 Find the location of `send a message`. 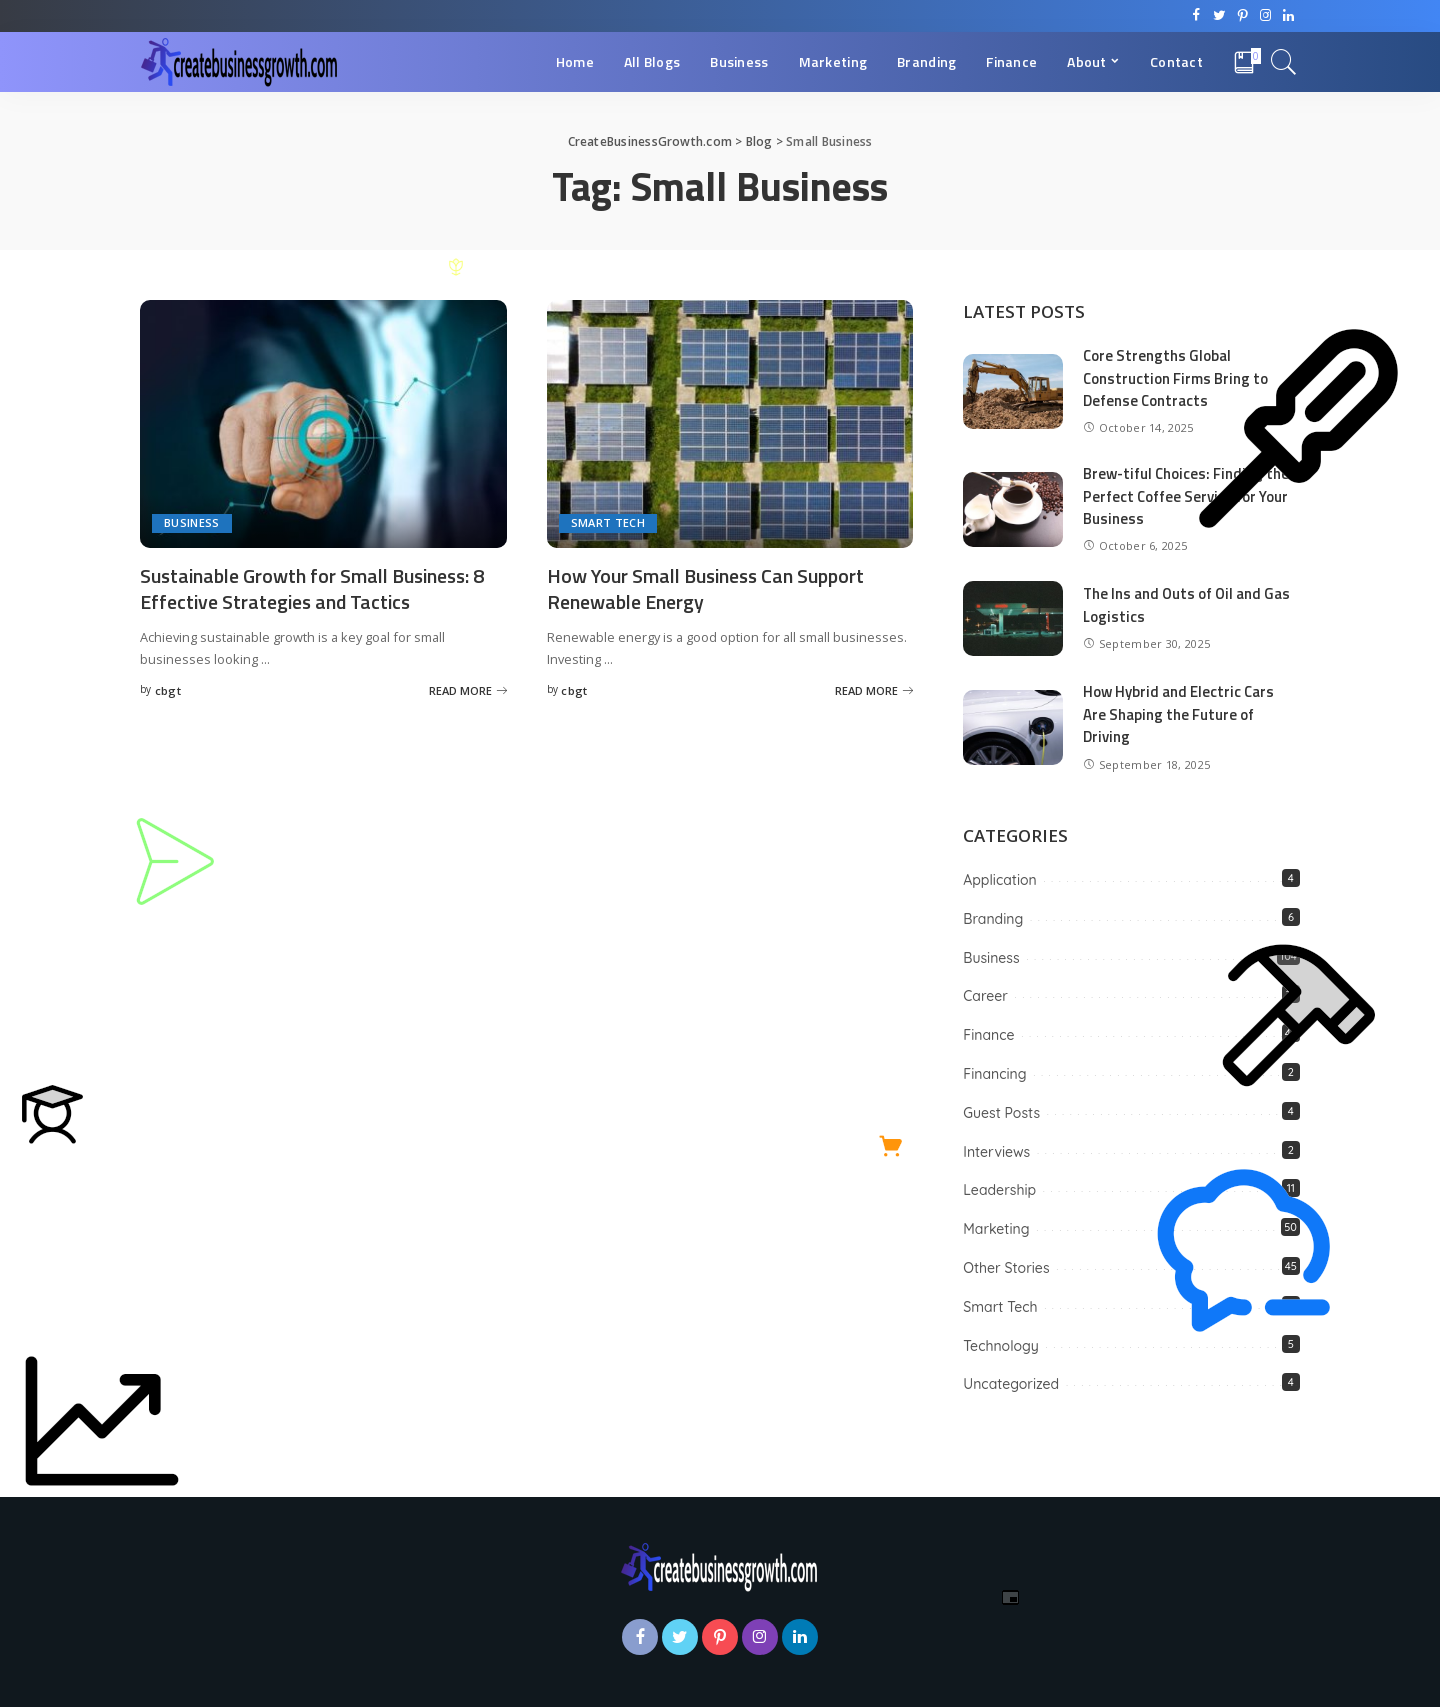

send a message is located at coordinates (170, 861).